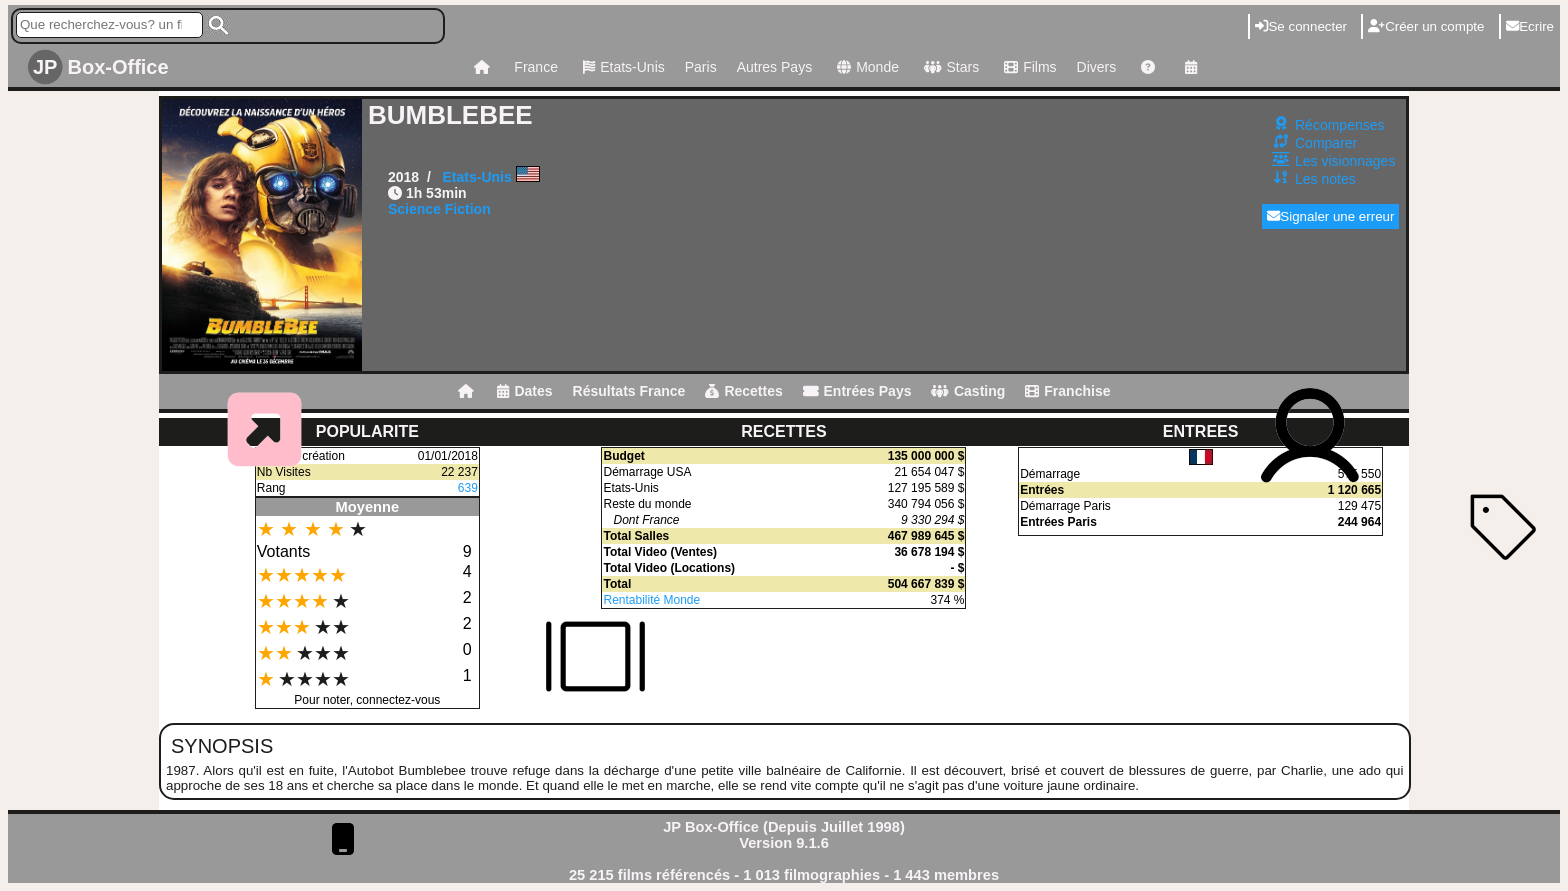 The width and height of the screenshot is (1568, 891). Describe the element at coordinates (595, 656) in the screenshot. I see `start a slideshow presentation` at that location.